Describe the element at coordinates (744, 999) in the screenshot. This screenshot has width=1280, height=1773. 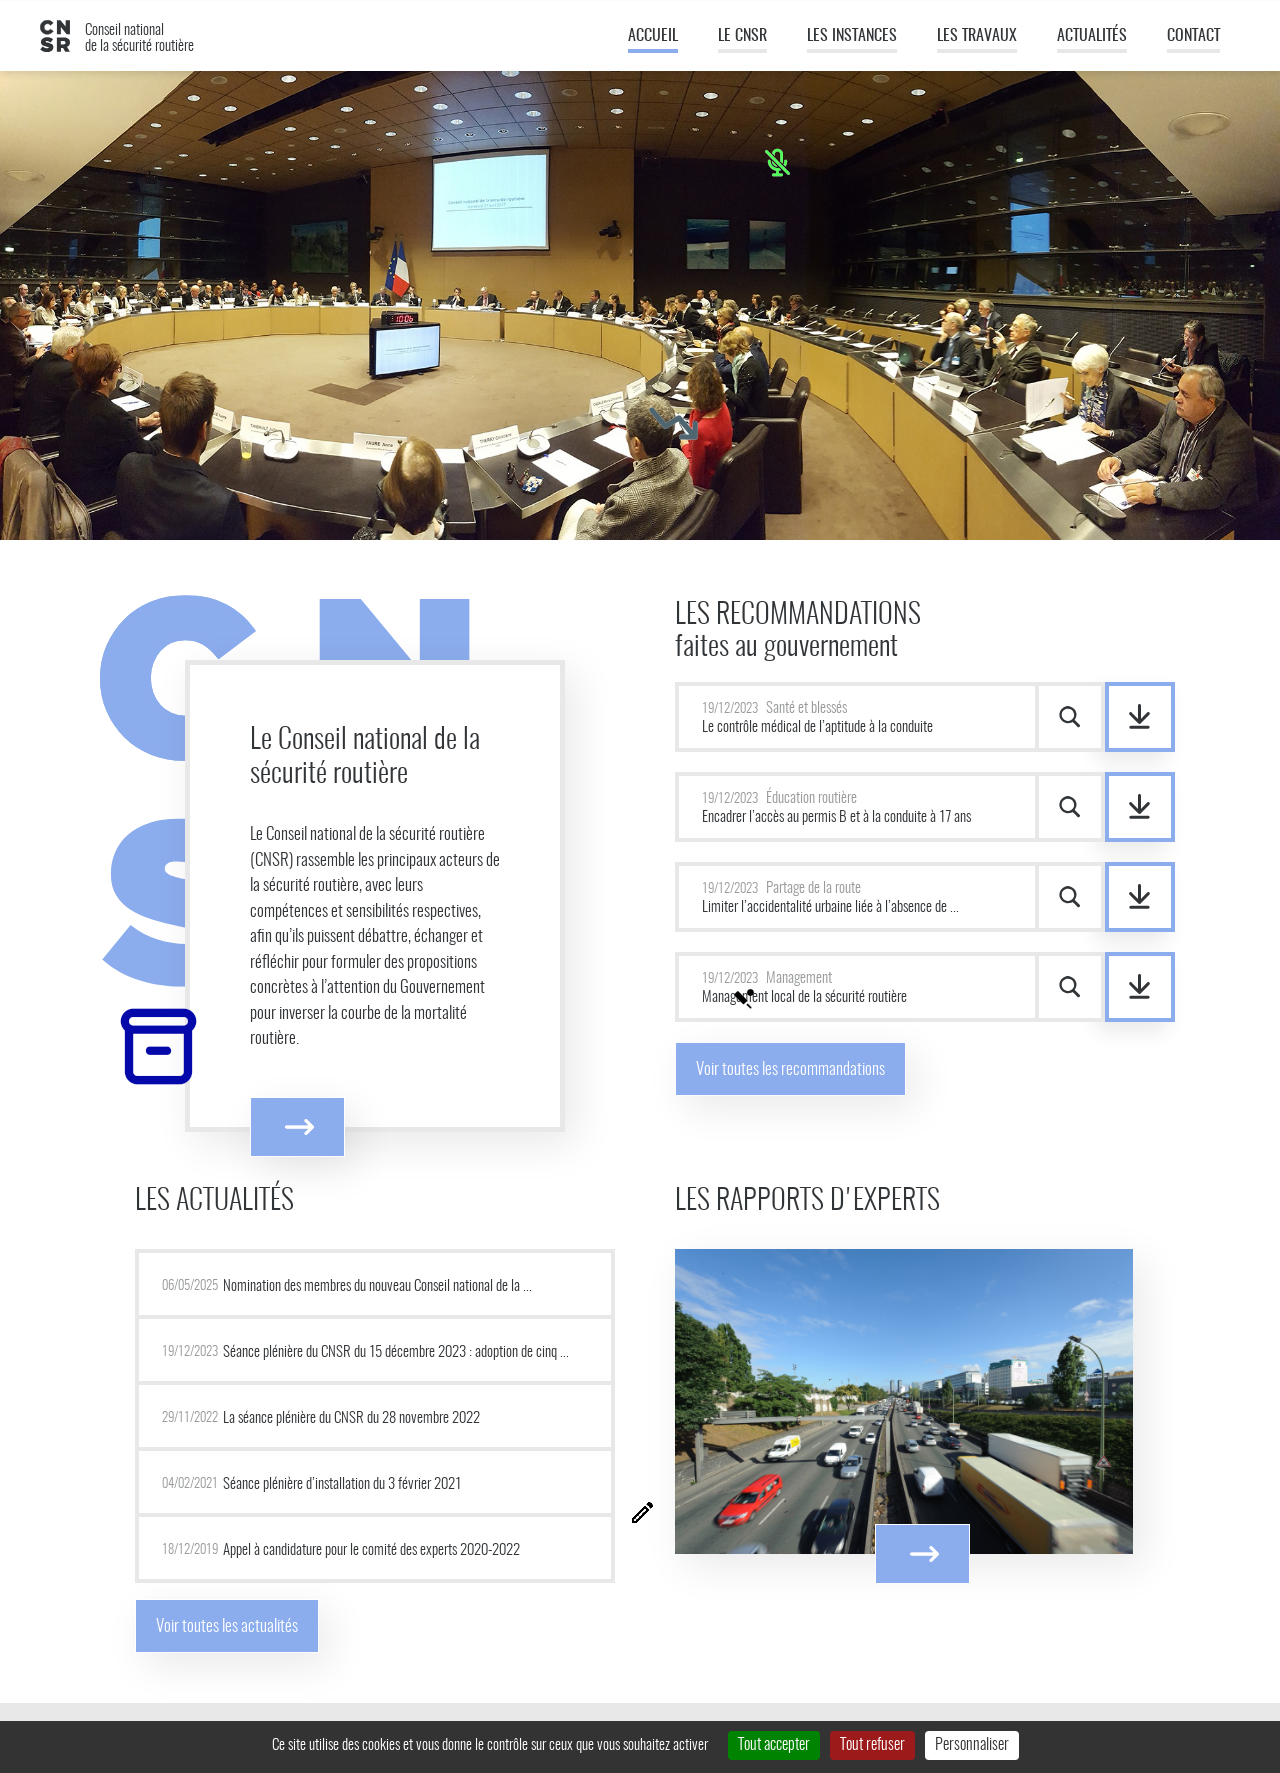
I see `access cricket sports scores or news` at that location.